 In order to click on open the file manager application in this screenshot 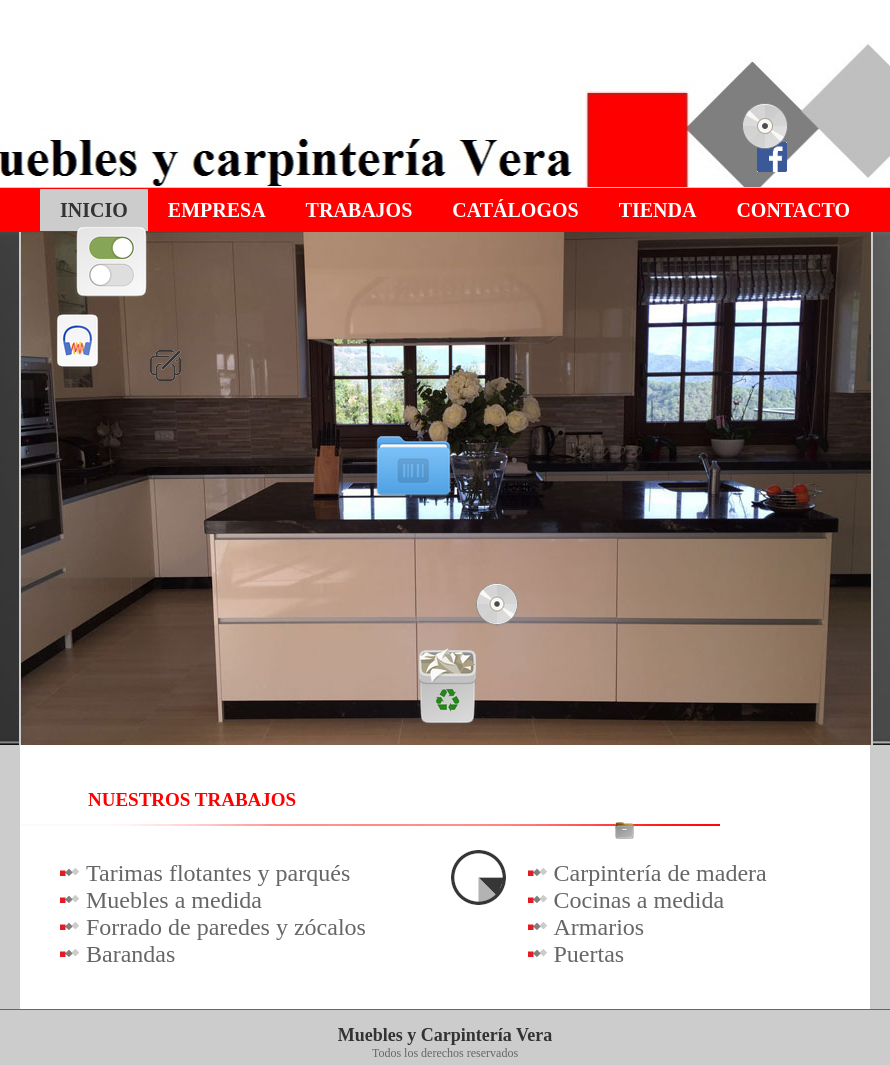, I will do `click(624, 830)`.